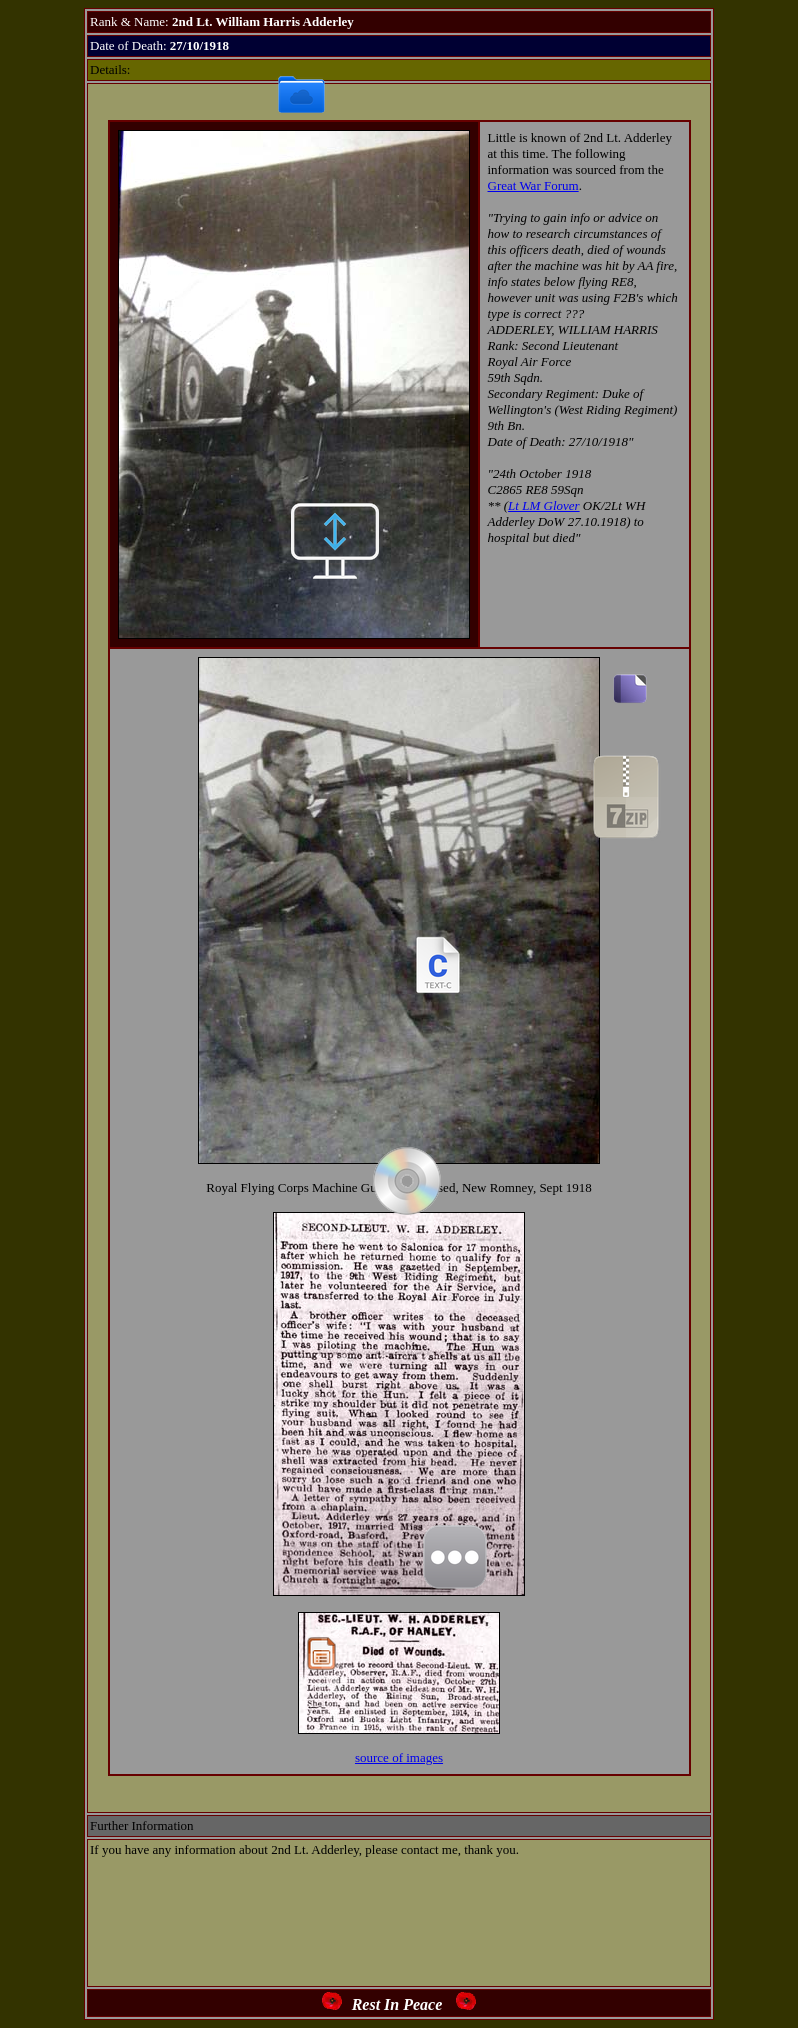 Image resolution: width=798 pixels, height=2028 pixels. I want to click on rotate or flip display orientation, so click(335, 541).